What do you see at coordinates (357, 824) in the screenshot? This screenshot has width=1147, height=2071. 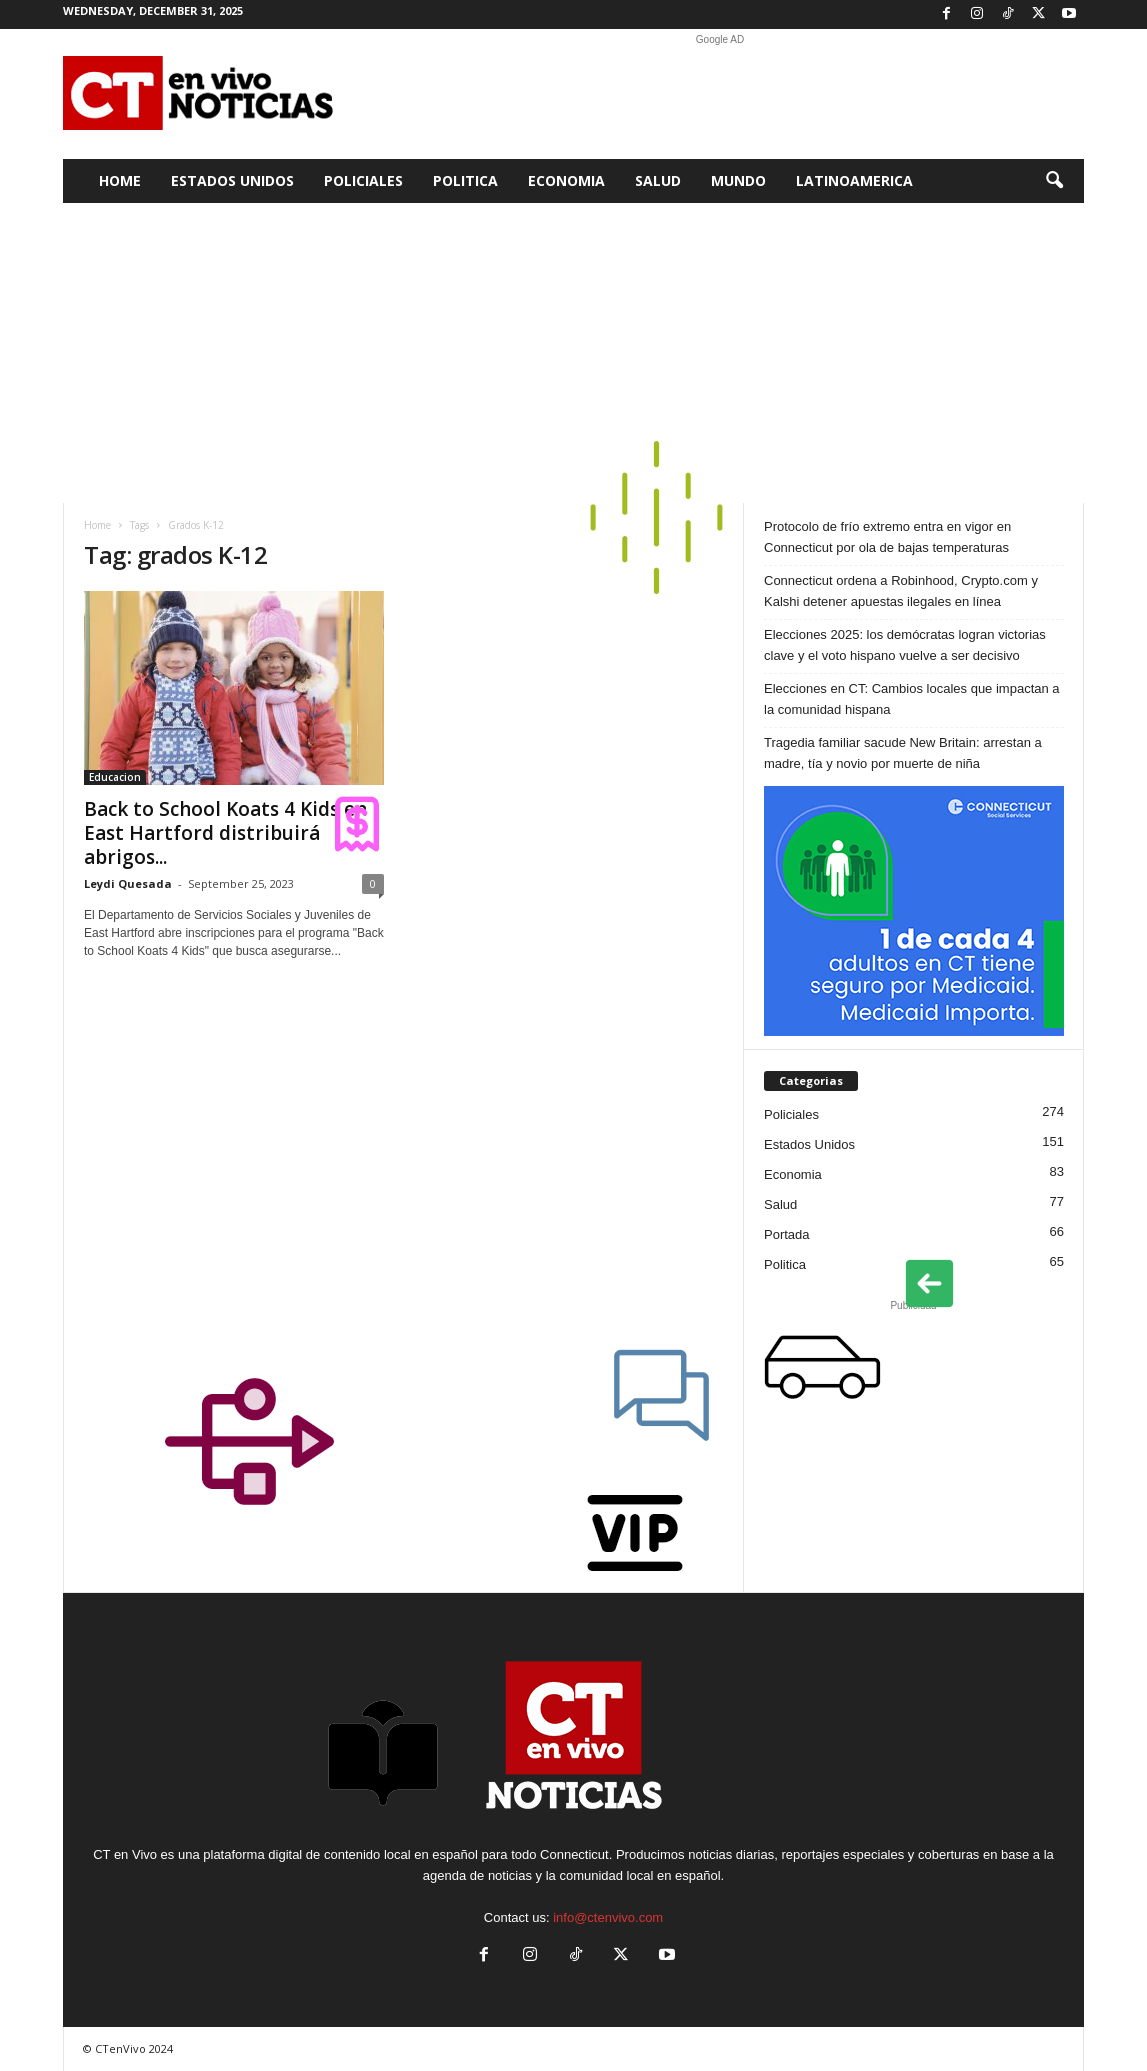 I see `view payment receipt` at bounding box center [357, 824].